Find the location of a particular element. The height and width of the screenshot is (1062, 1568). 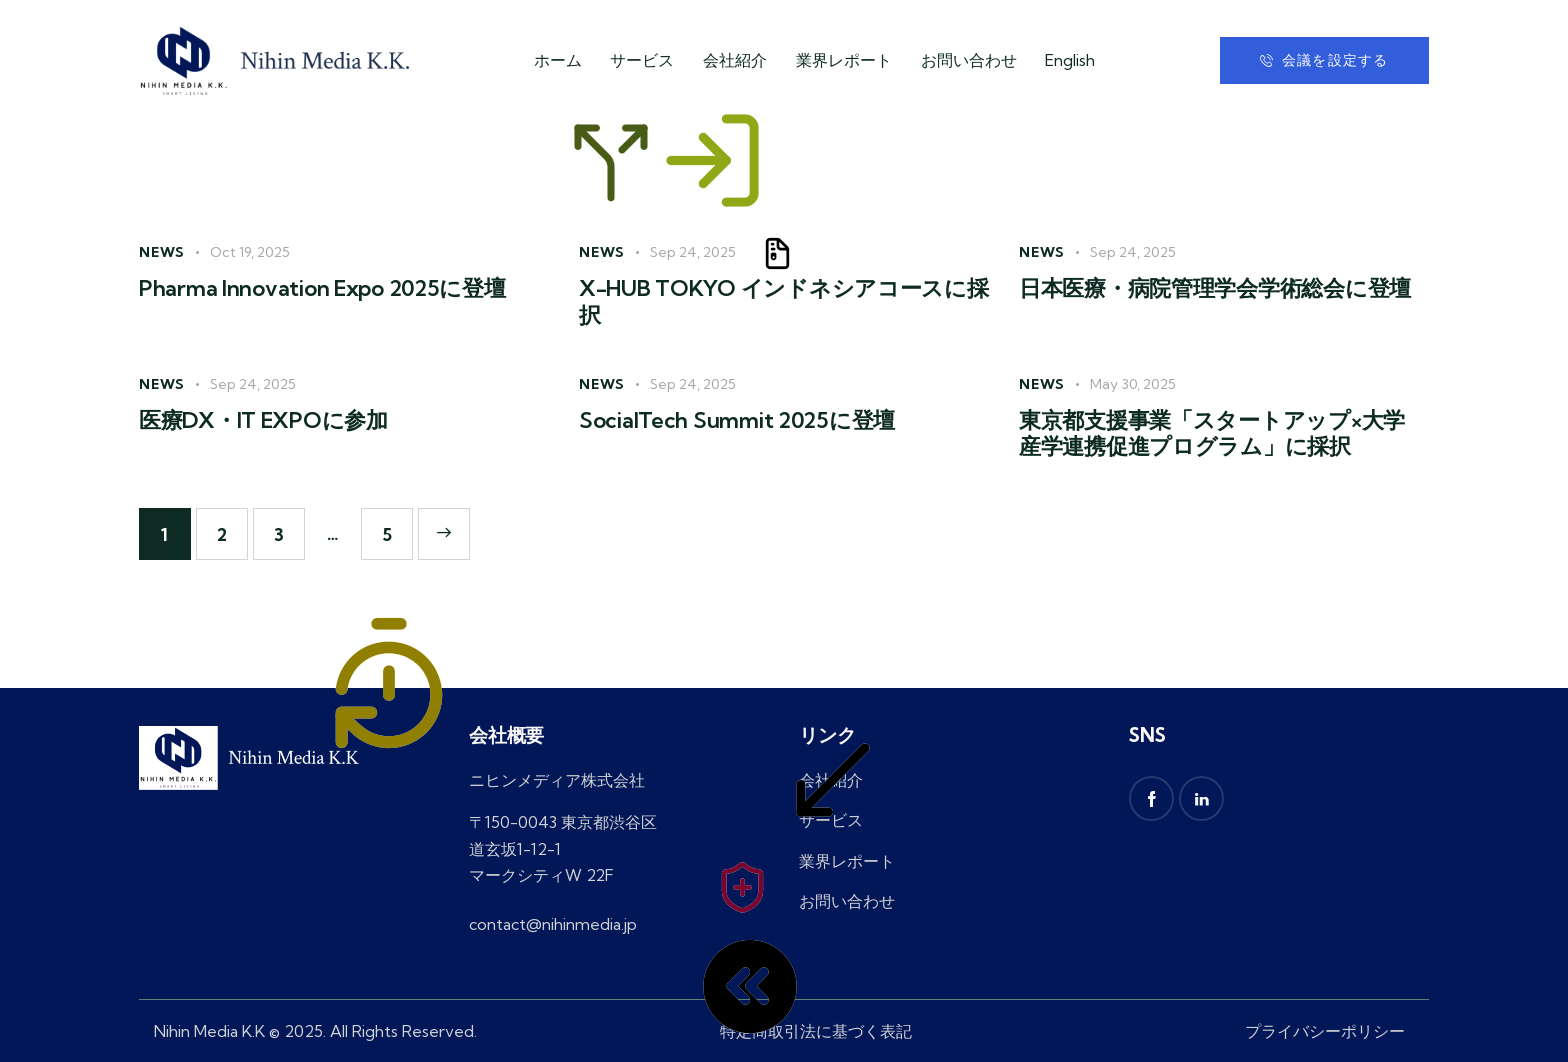

split content into multiple paths is located at coordinates (611, 161).